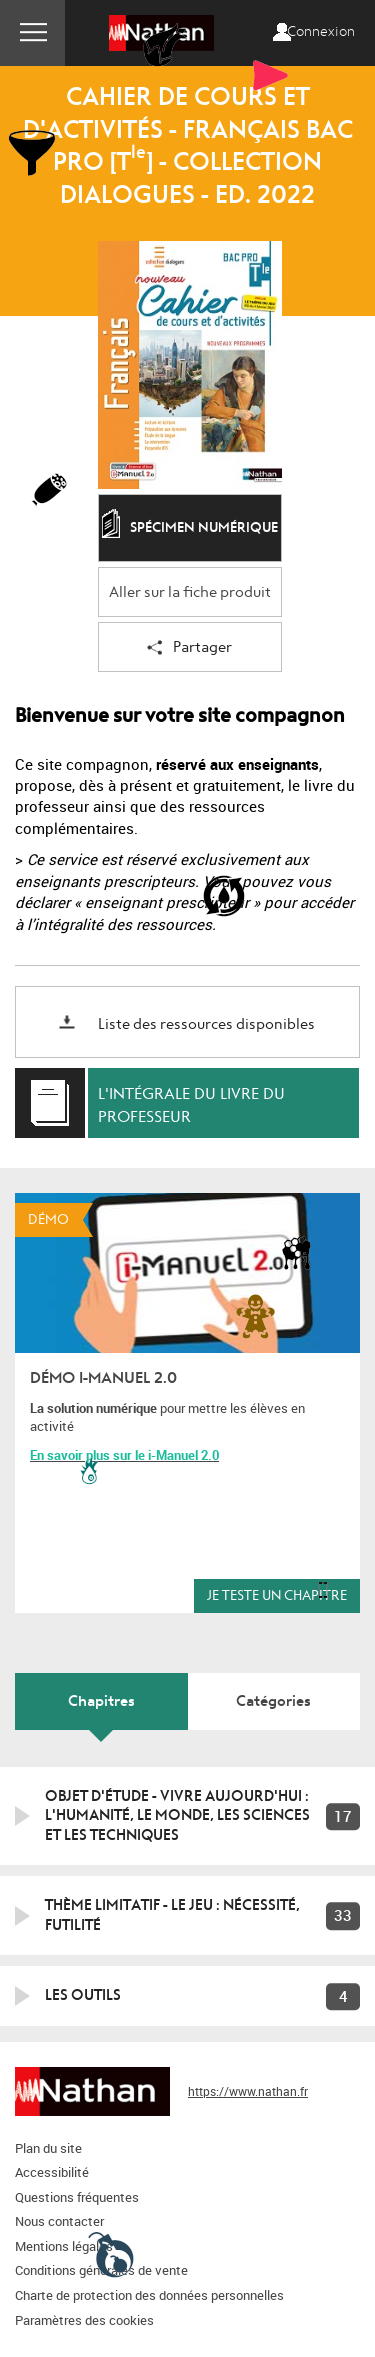 The height and width of the screenshot is (2357, 375). I want to click on indicates a new sprout or growth stage in a farming game, so click(165, 44).